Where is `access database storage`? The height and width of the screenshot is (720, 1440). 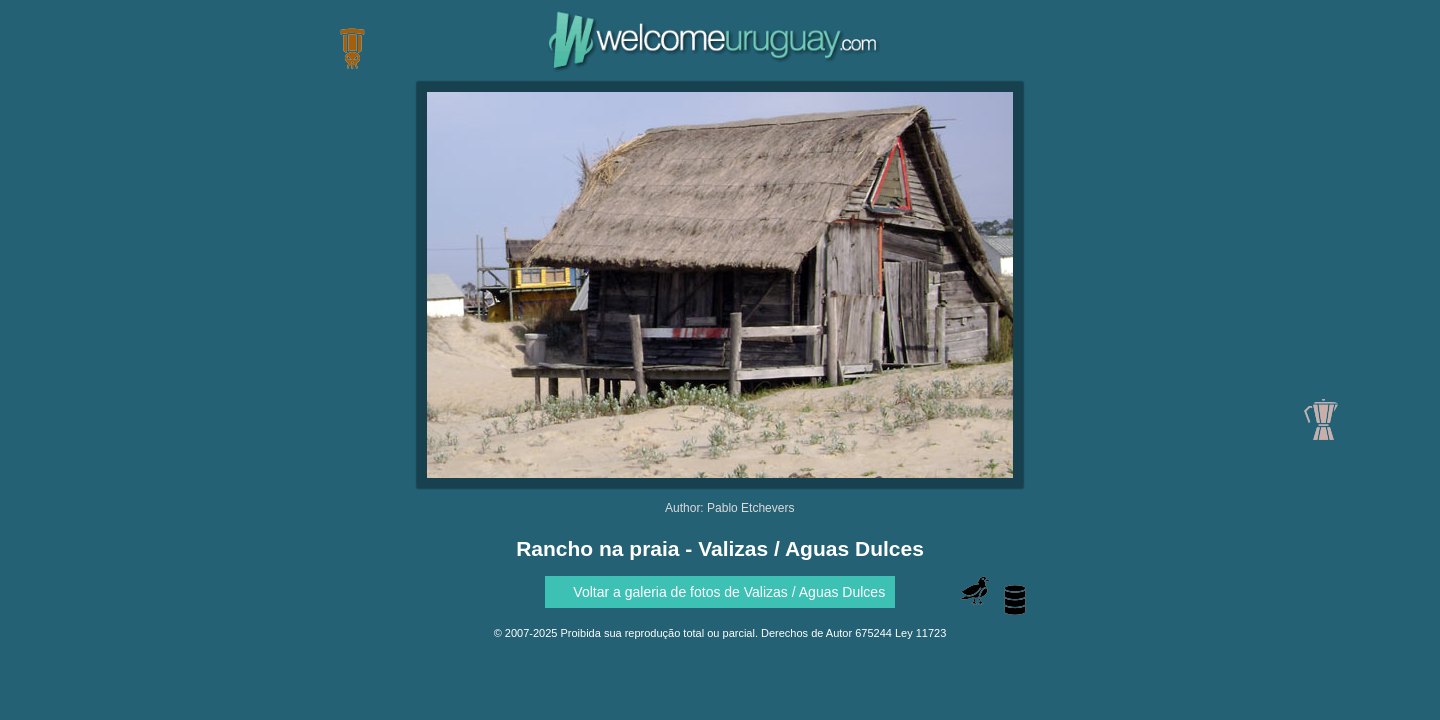
access database storage is located at coordinates (1015, 600).